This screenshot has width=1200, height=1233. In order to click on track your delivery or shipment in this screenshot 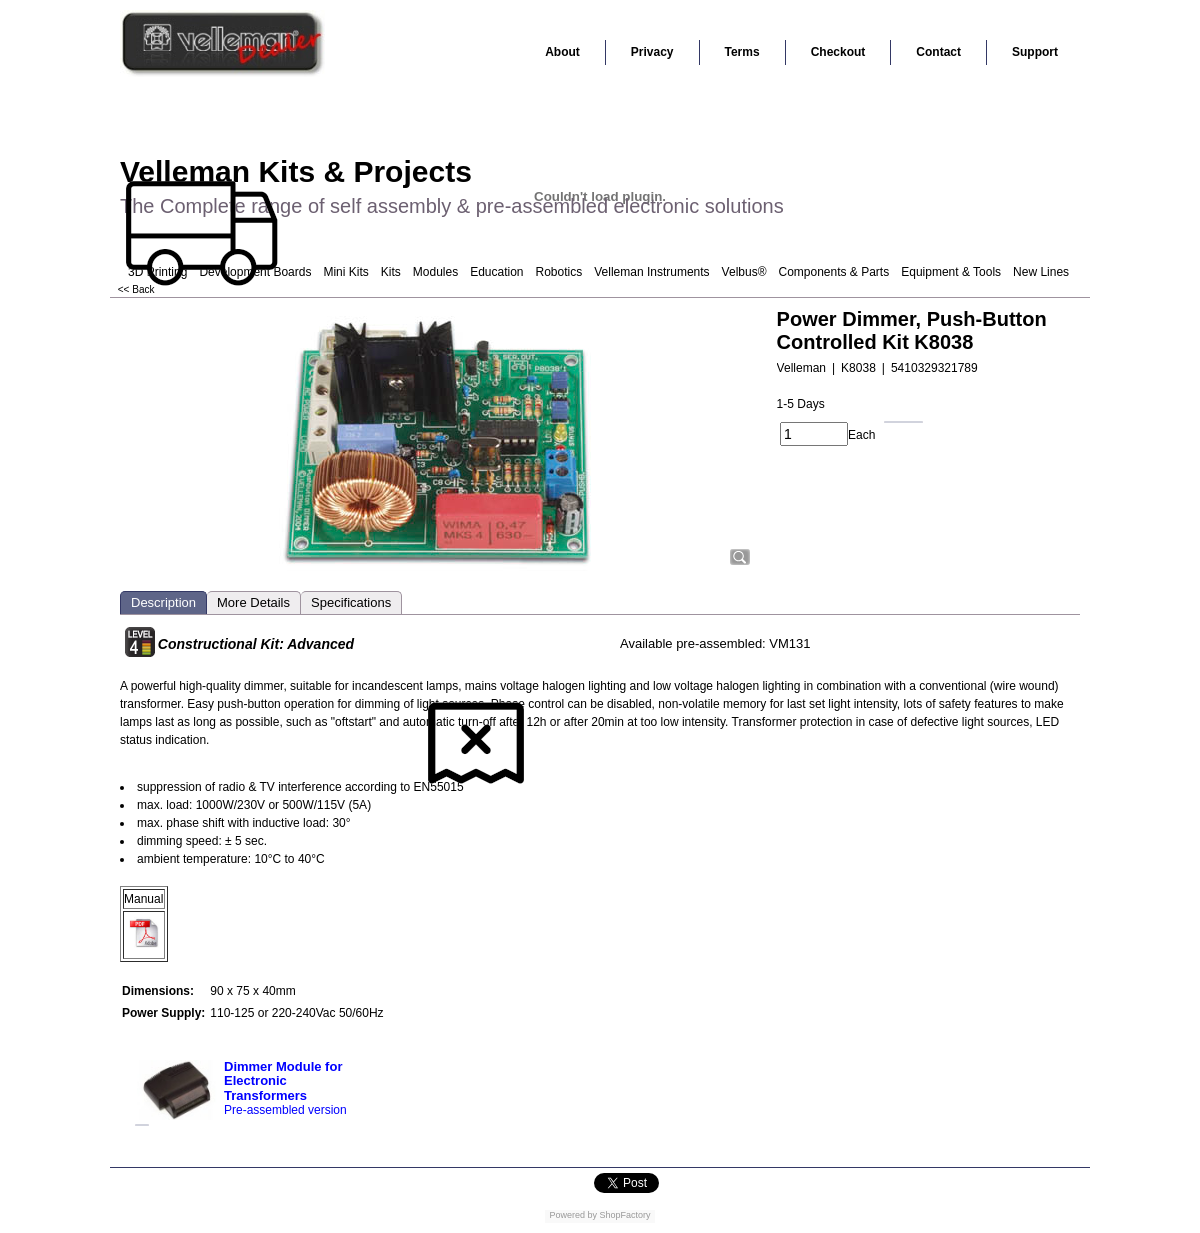, I will do `click(196, 225)`.